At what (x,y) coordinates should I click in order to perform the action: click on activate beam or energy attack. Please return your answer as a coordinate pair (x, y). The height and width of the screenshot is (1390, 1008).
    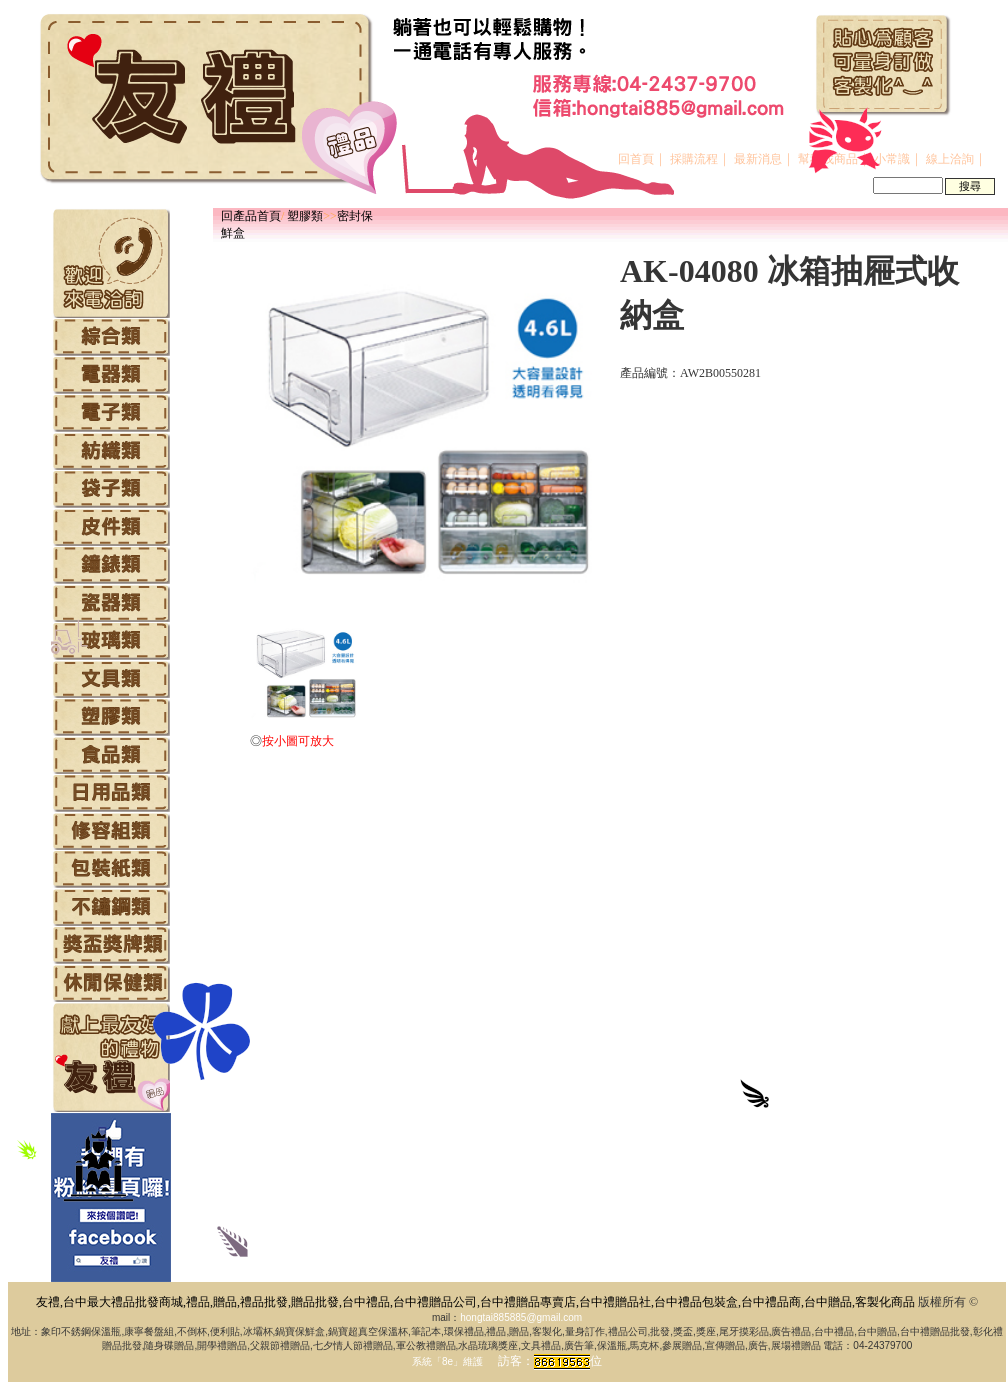
    Looking at the image, I should click on (232, 1241).